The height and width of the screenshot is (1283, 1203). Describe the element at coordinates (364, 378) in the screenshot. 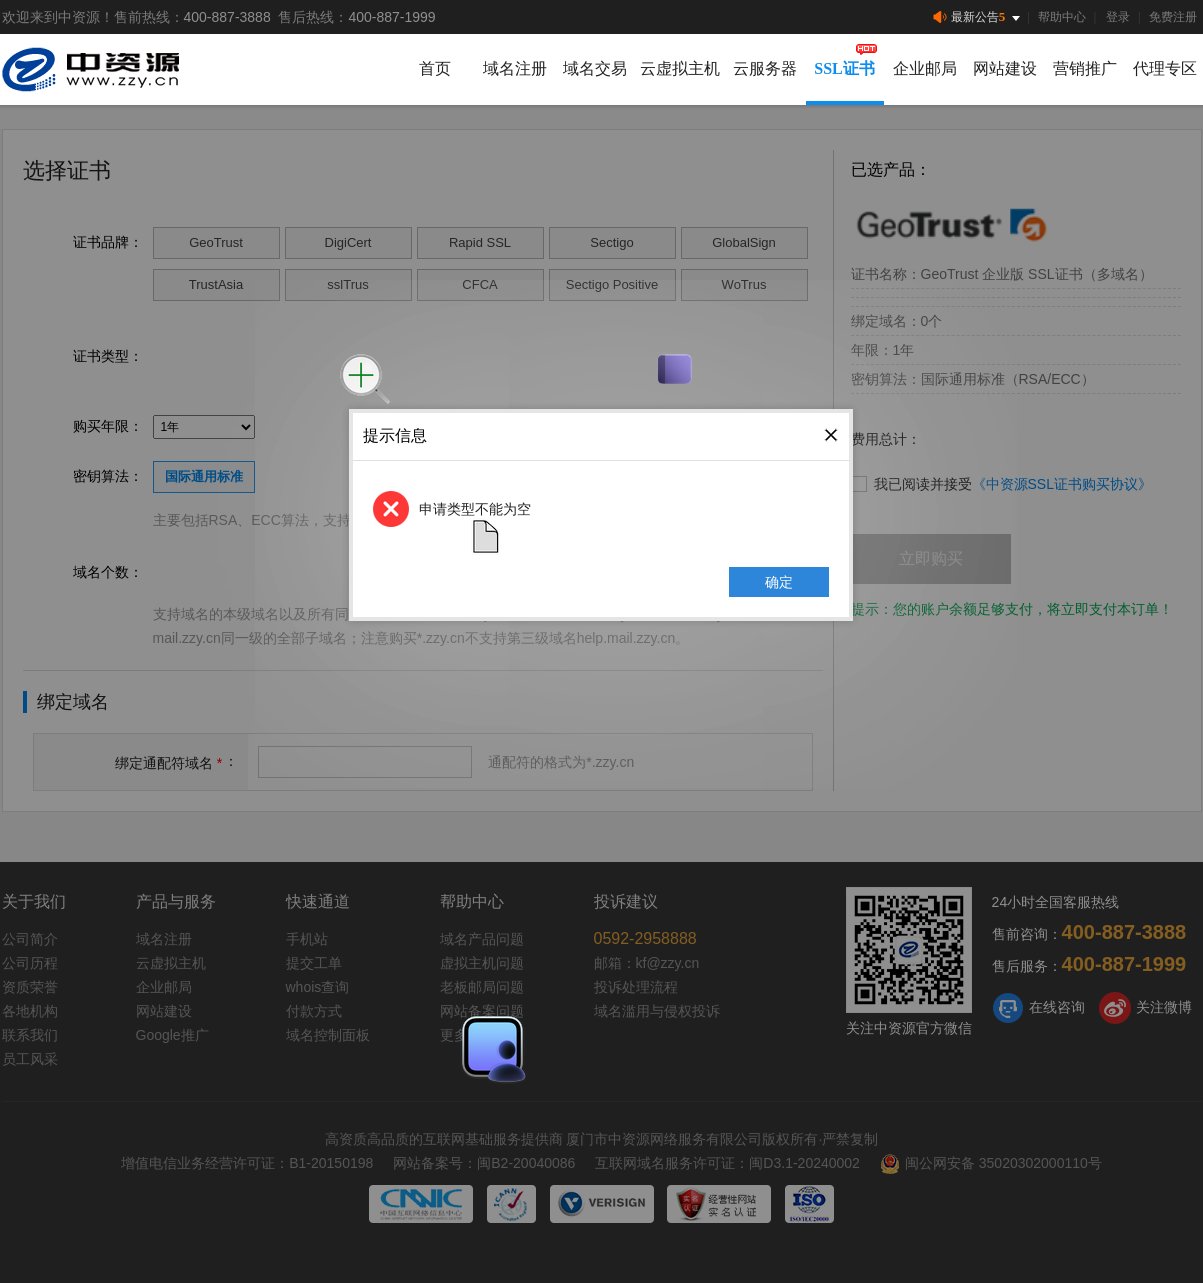

I see `zoom in to view content closer` at that location.